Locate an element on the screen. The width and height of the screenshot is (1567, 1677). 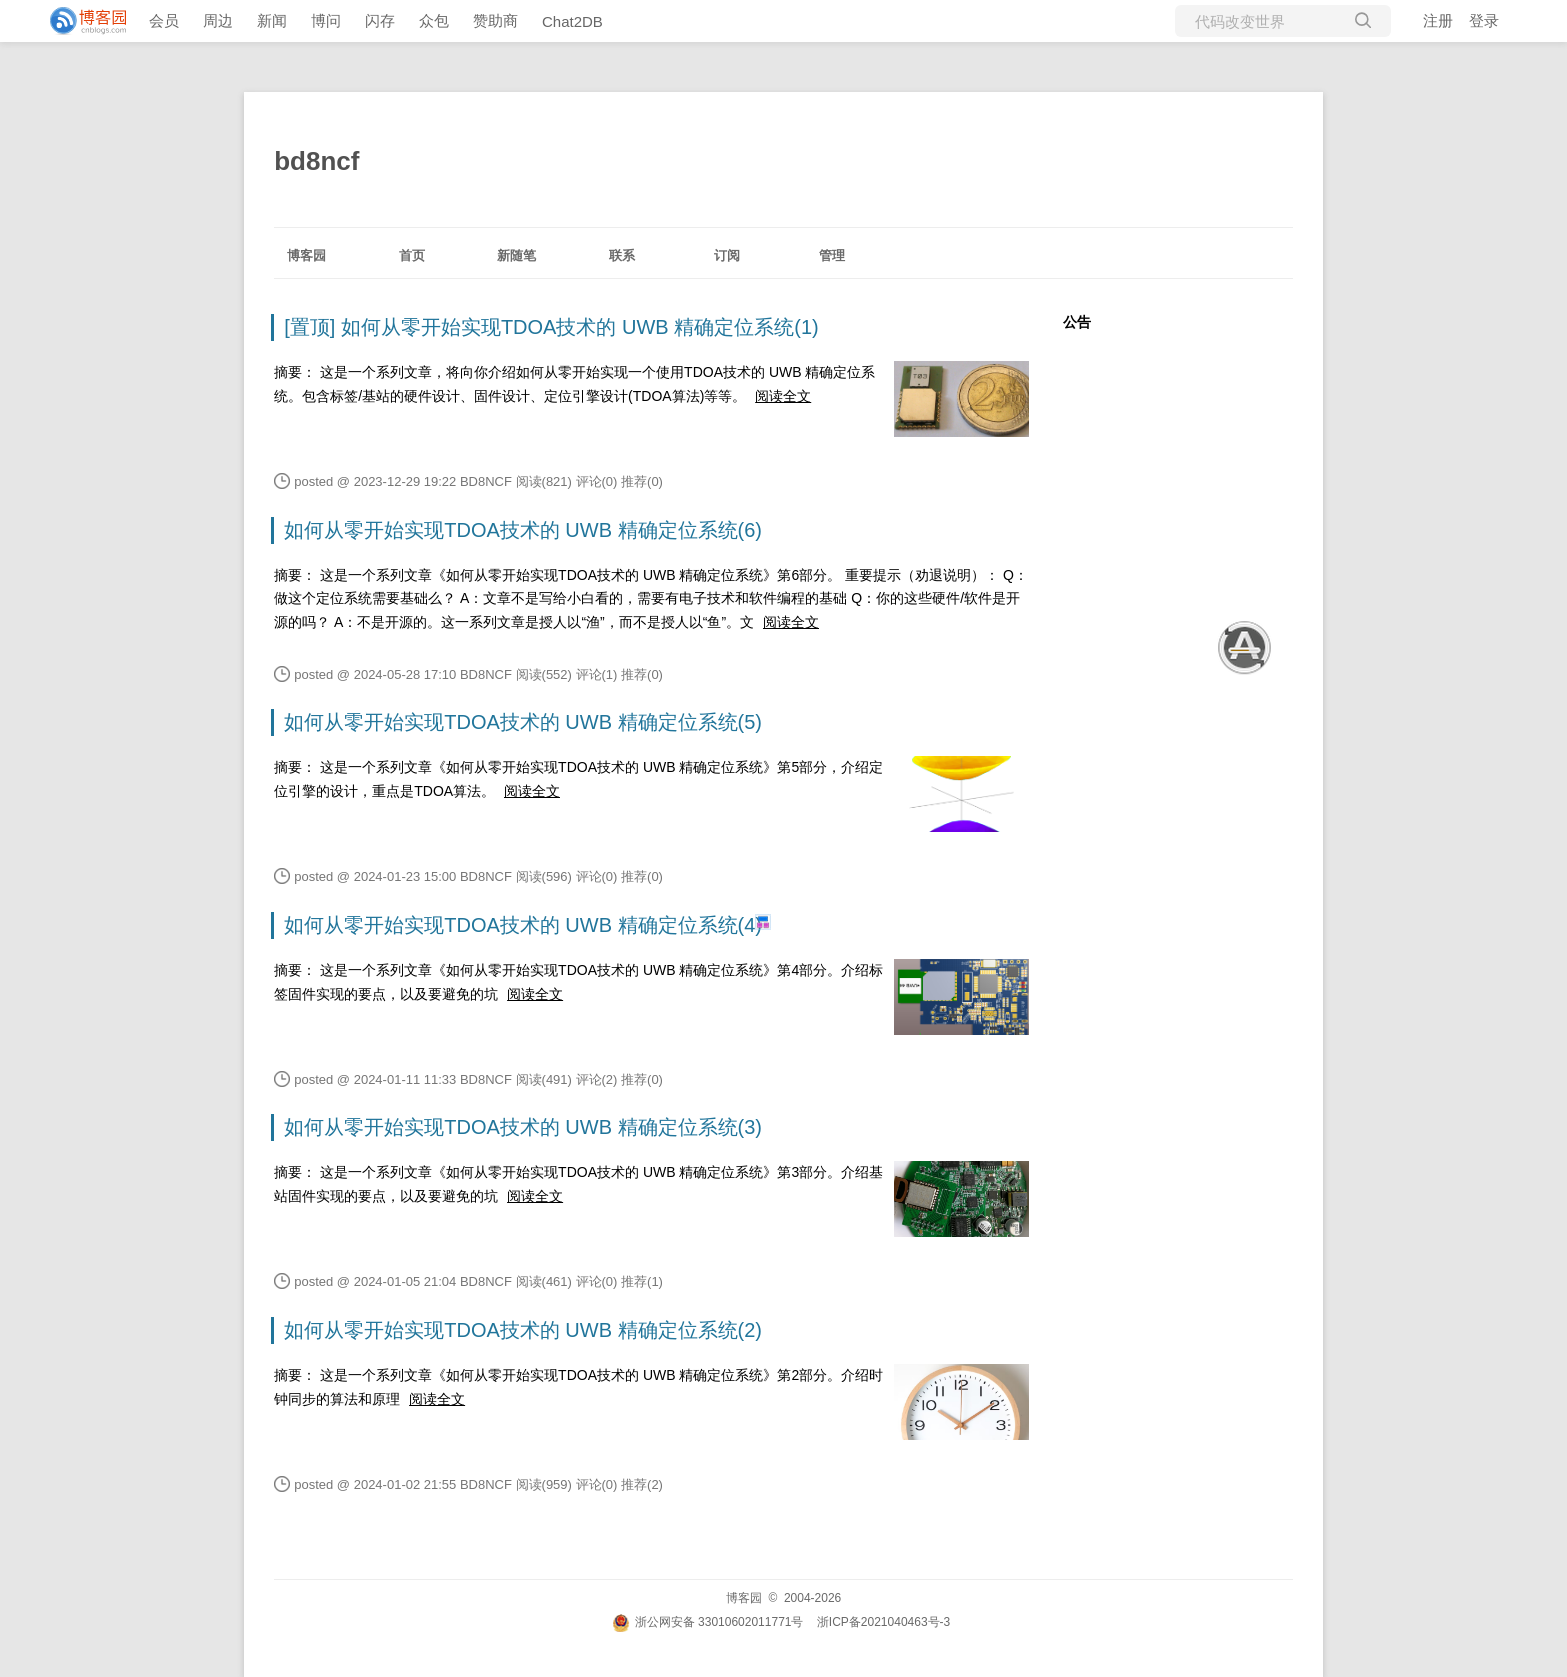
open the software updater application is located at coordinates (1244, 647).